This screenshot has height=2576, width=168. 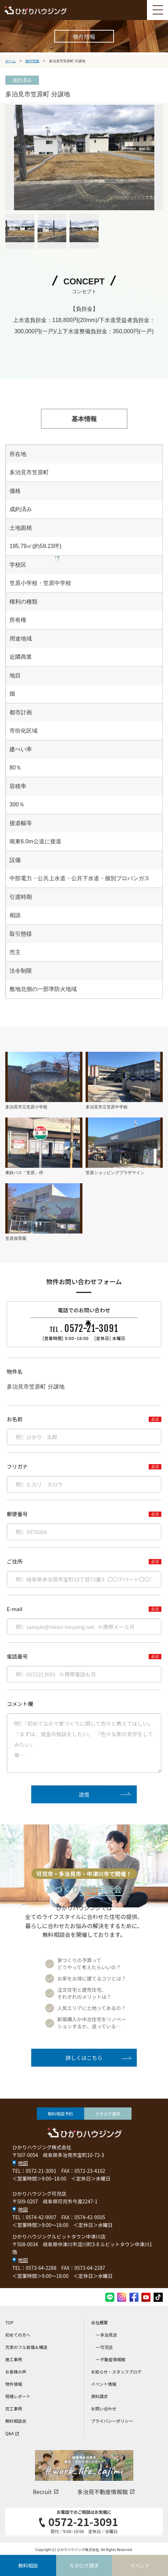 What do you see at coordinates (88, 1322) in the screenshot?
I see `select brute character class` at bounding box center [88, 1322].